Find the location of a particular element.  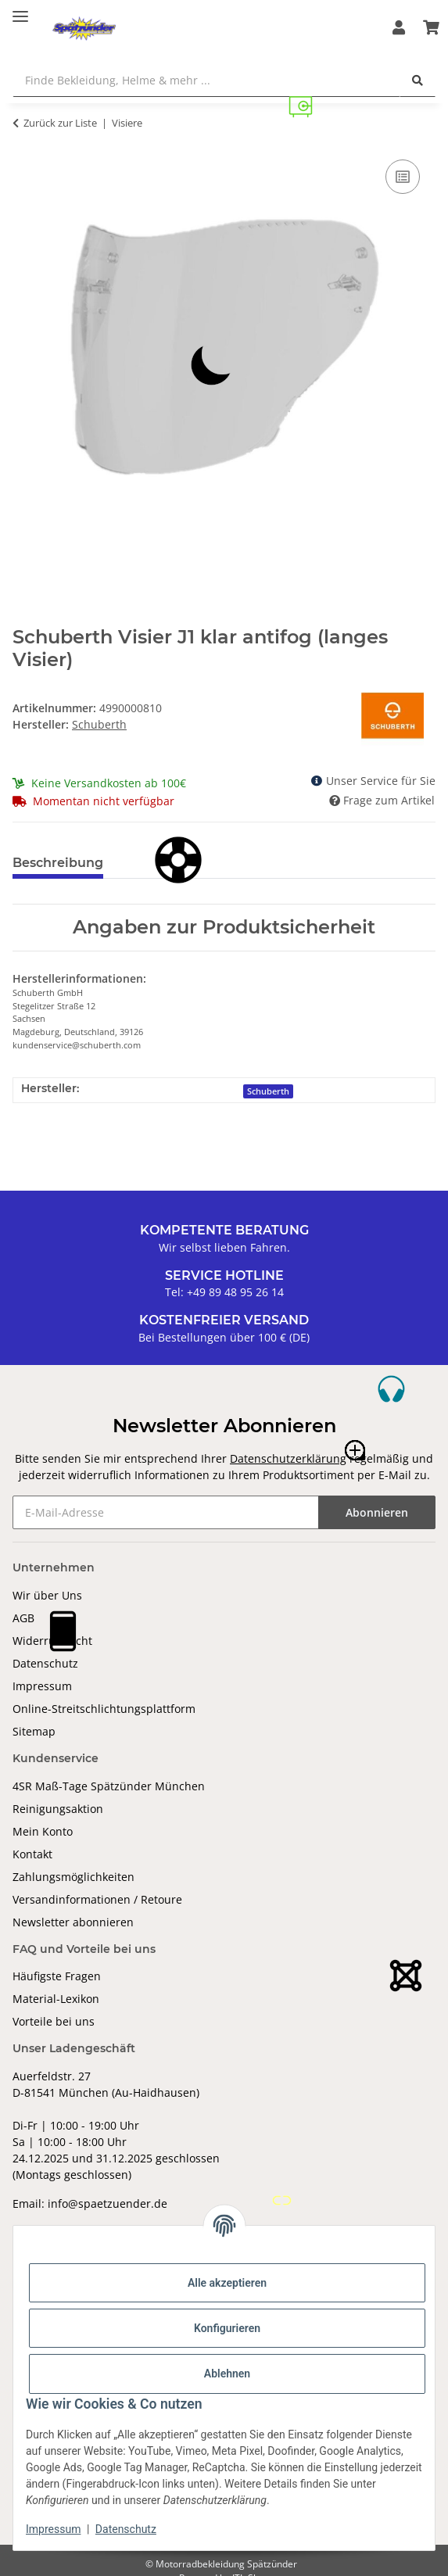

contact customer support is located at coordinates (391, 1388).